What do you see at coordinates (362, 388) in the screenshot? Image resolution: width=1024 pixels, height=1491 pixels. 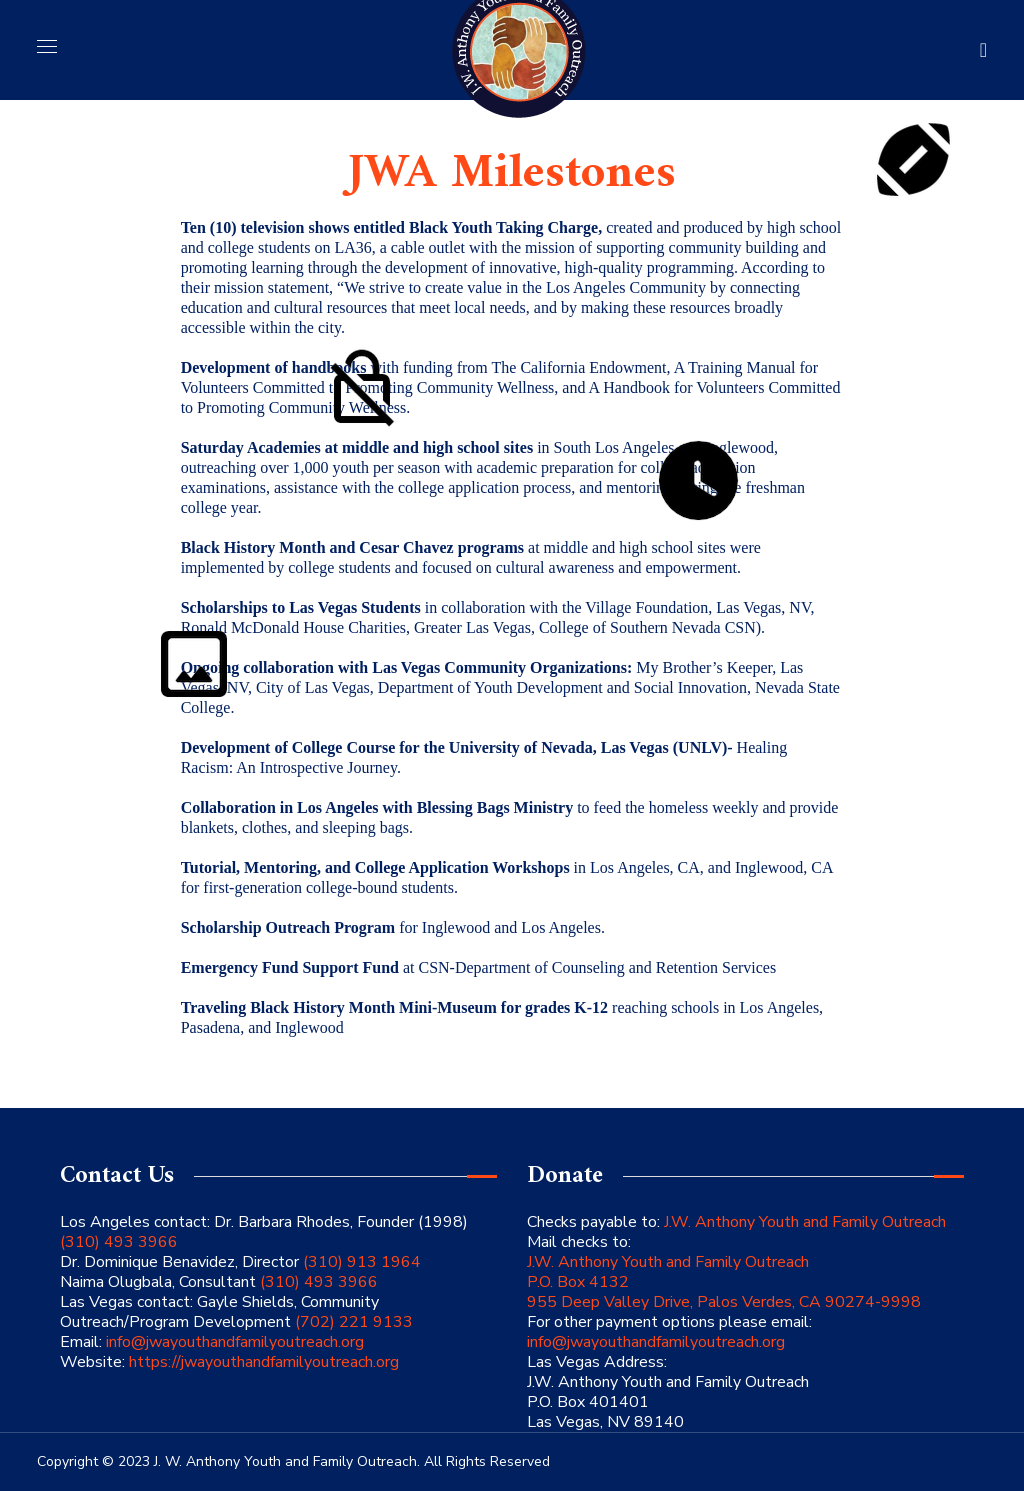 I see `indicates an unencrypted or insecure connection` at bounding box center [362, 388].